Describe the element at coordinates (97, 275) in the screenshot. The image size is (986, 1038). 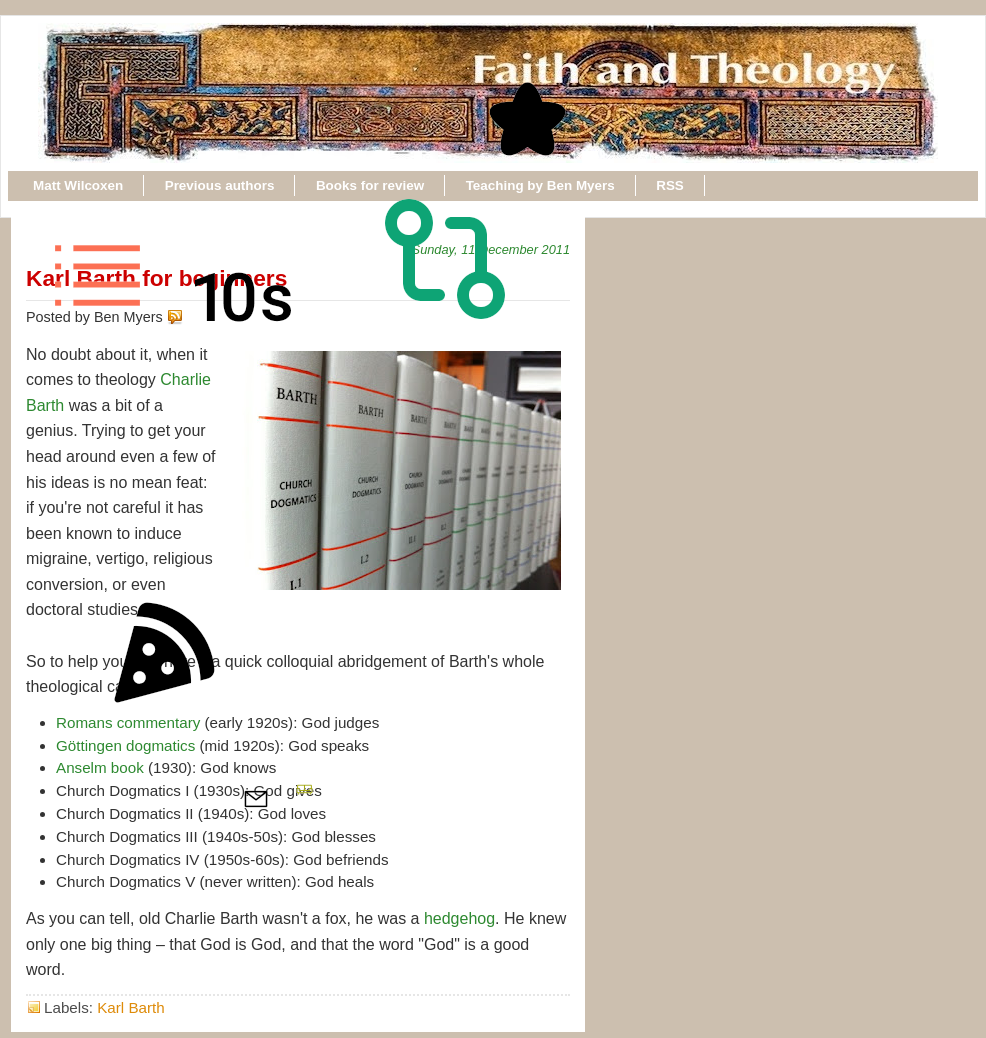
I see `view items as a bulleted list` at that location.